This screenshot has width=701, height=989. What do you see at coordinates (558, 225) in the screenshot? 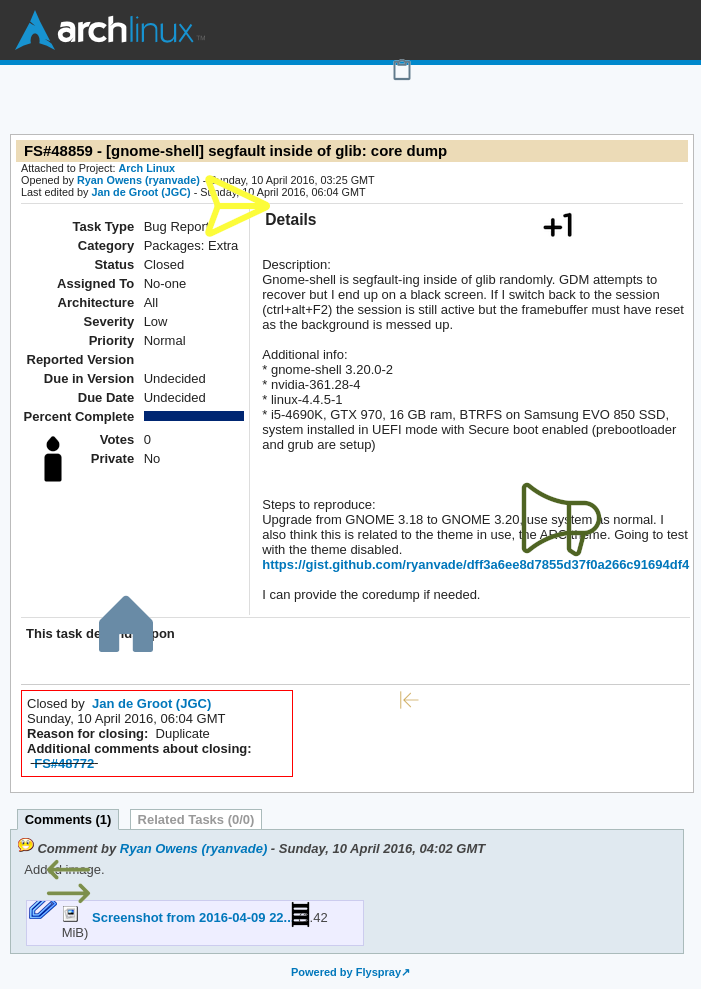
I see `add one to a count or quantity` at bounding box center [558, 225].